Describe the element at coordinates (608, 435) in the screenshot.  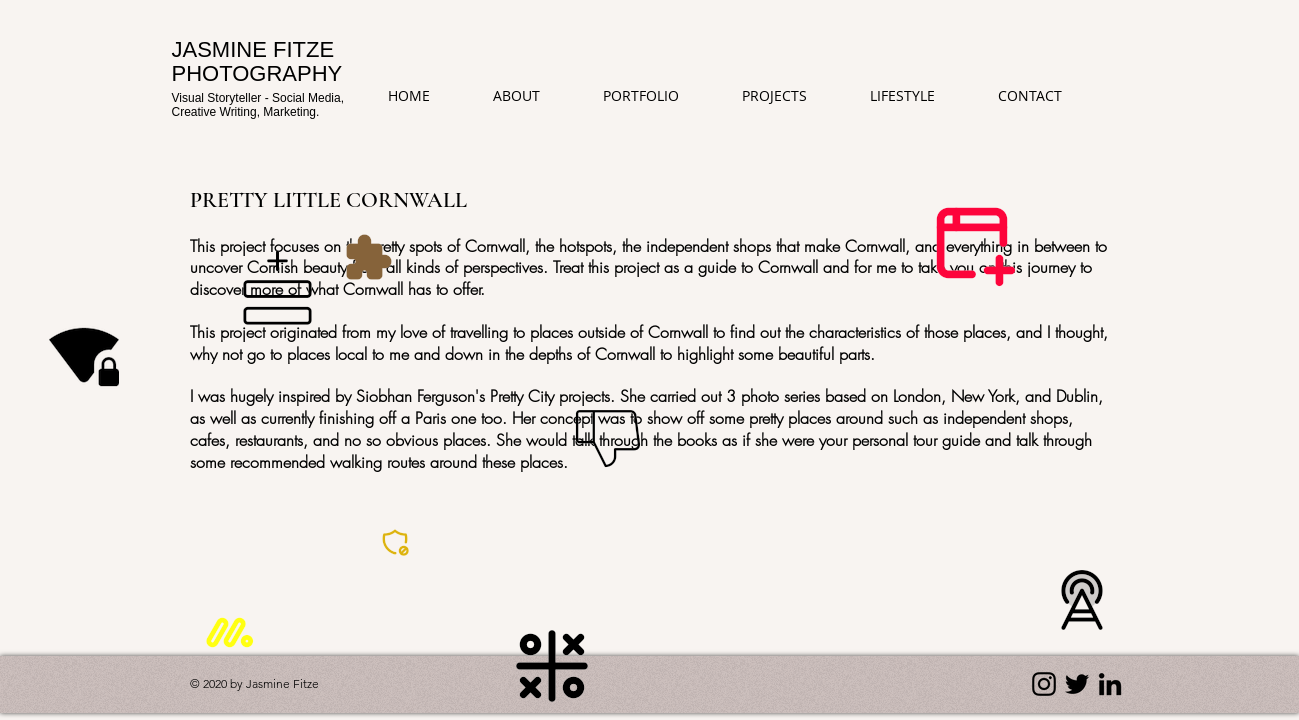
I see `dislike or downvote content` at that location.